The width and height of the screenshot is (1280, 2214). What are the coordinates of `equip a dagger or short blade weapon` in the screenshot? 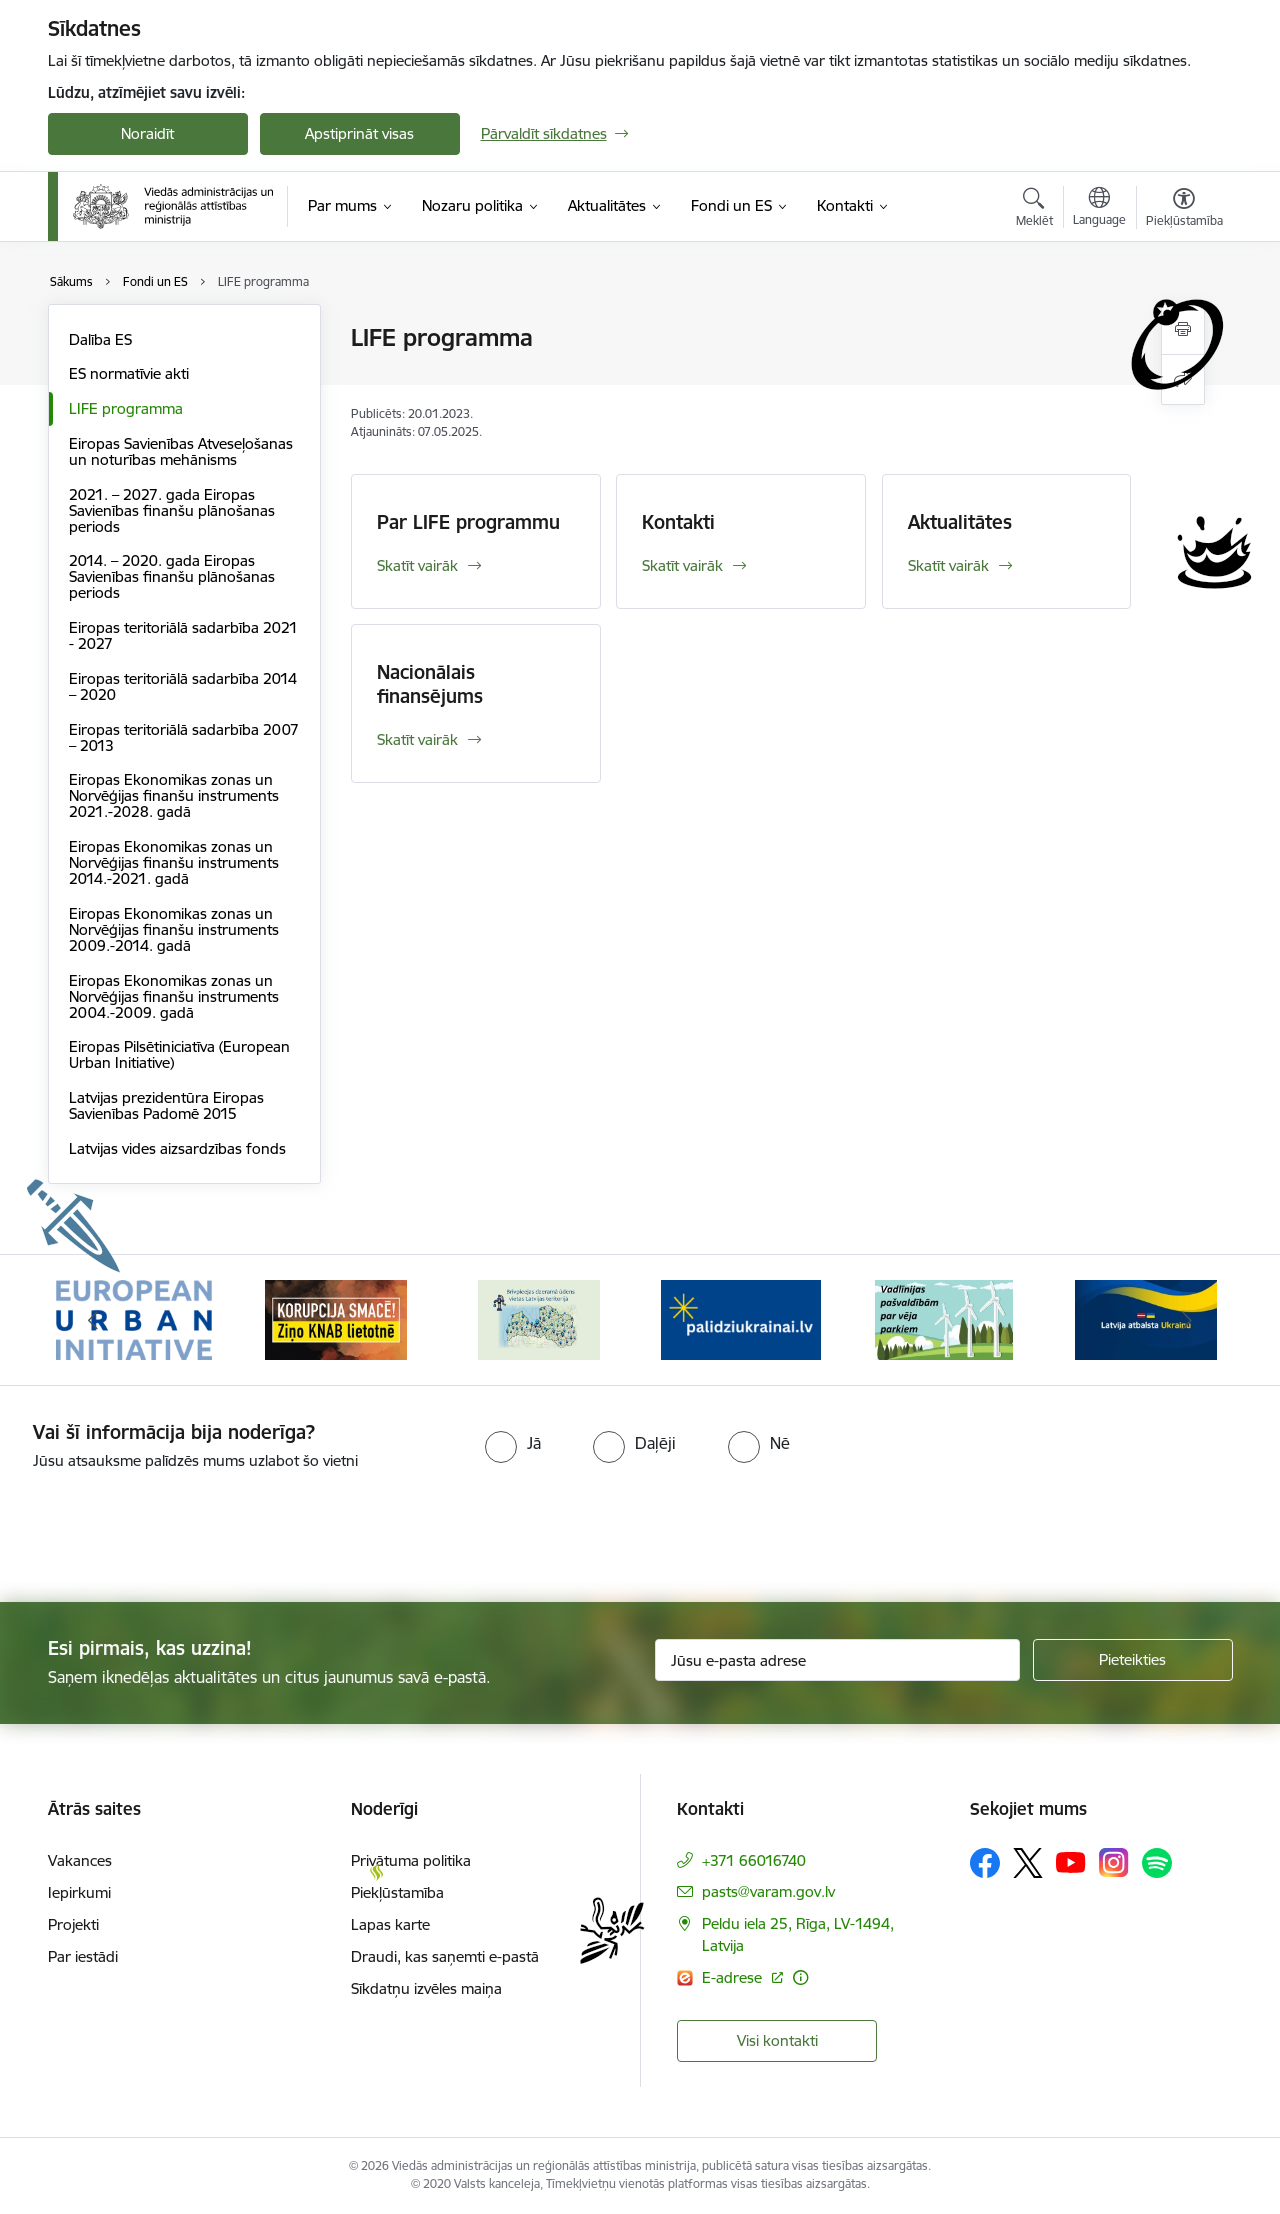 It's located at (73, 1226).